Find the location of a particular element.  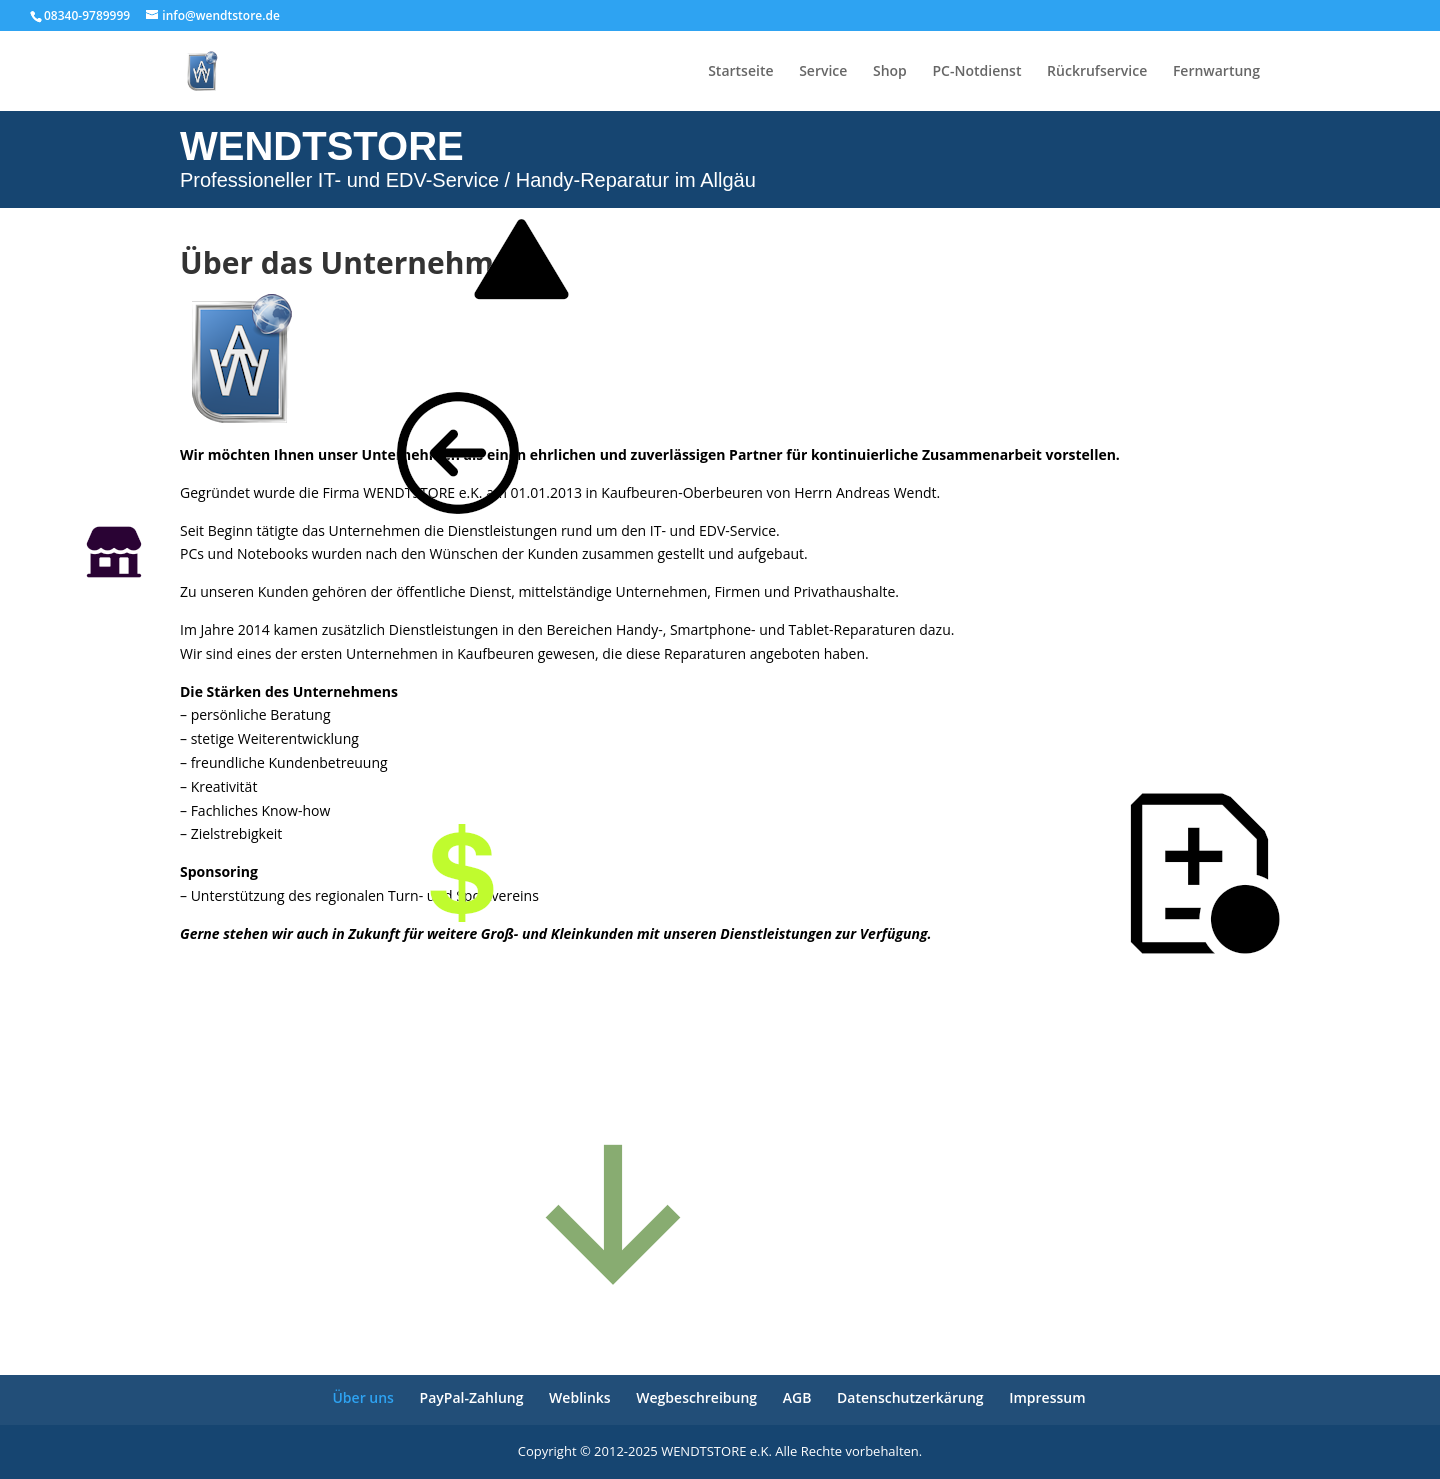

view prices in US dollars is located at coordinates (462, 873).